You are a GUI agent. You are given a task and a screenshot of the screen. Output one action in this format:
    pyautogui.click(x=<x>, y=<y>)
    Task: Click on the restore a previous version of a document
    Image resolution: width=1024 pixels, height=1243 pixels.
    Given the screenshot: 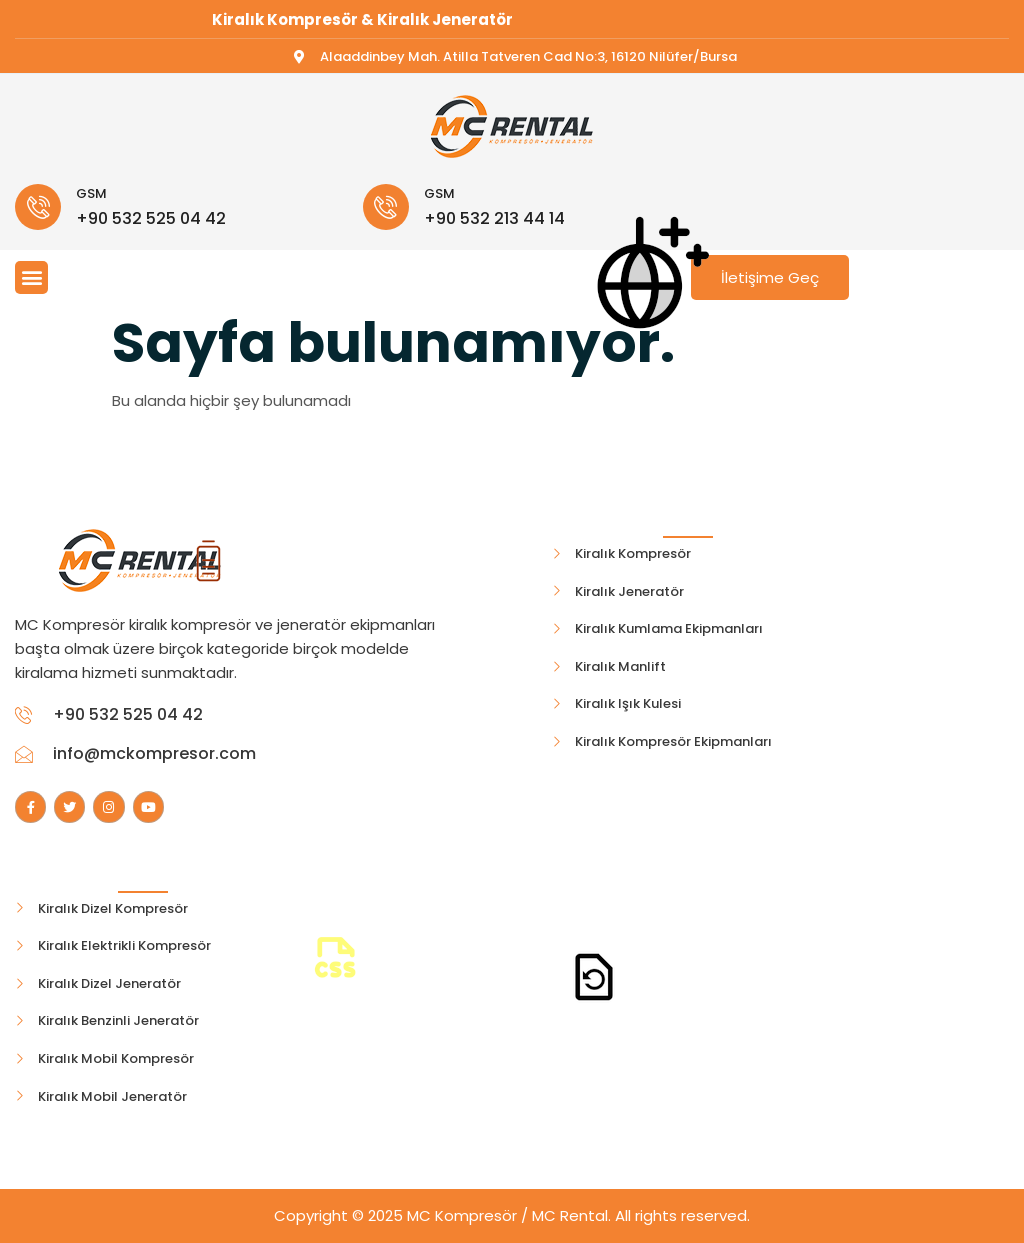 What is the action you would take?
    pyautogui.click(x=594, y=977)
    